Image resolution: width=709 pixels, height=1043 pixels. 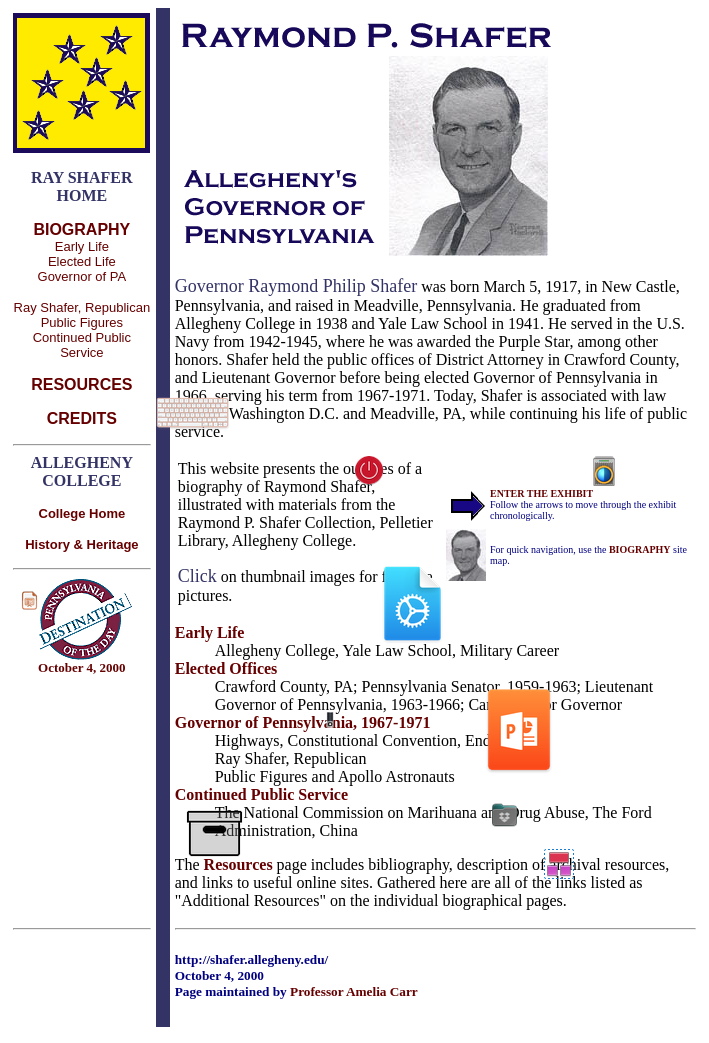 What do you see at coordinates (412, 603) in the screenshot?
I see `an AppImage application package file` at bounding box center [412, 603].